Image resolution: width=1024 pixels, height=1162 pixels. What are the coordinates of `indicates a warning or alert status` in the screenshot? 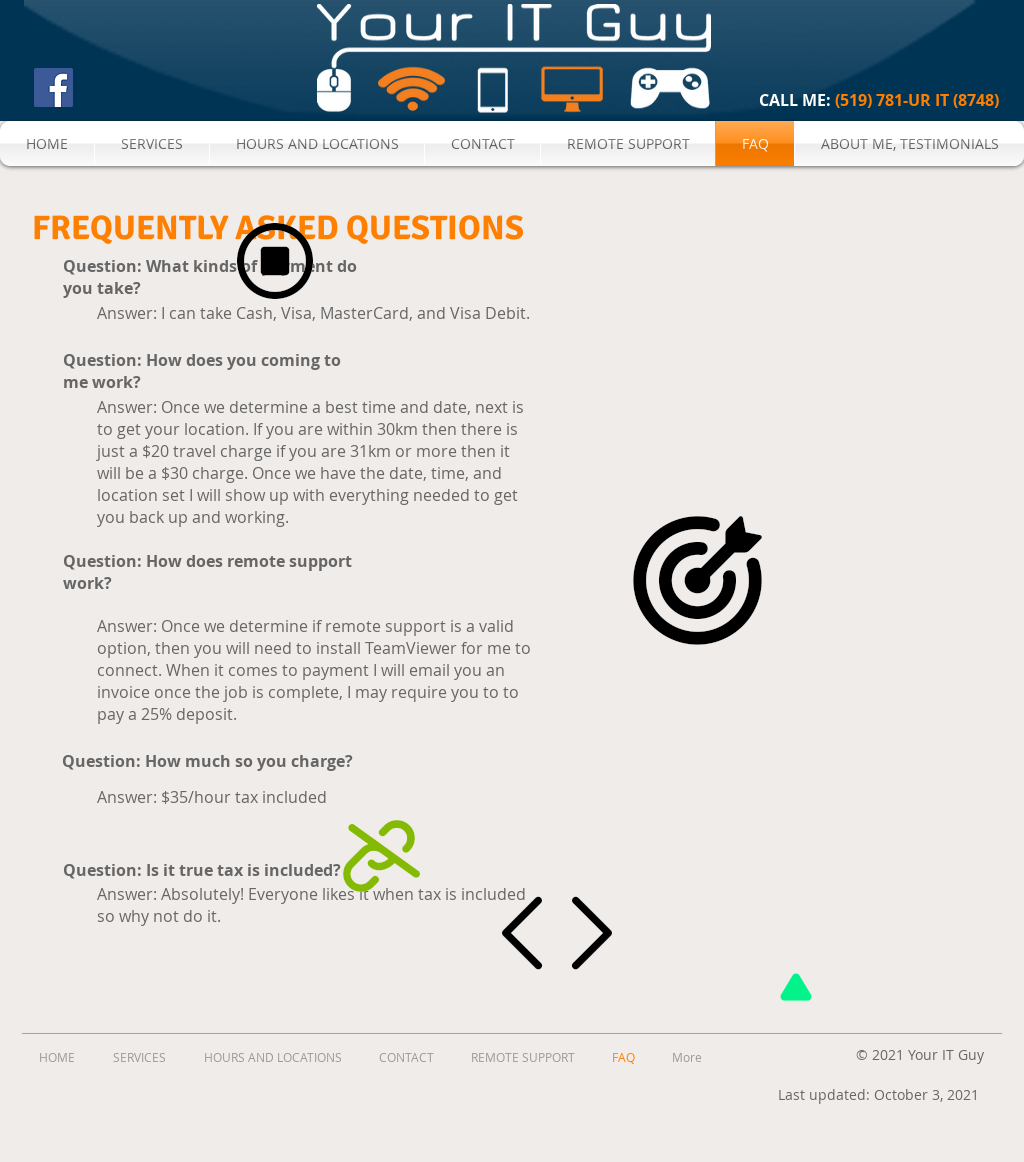 It's located at (796, 988).